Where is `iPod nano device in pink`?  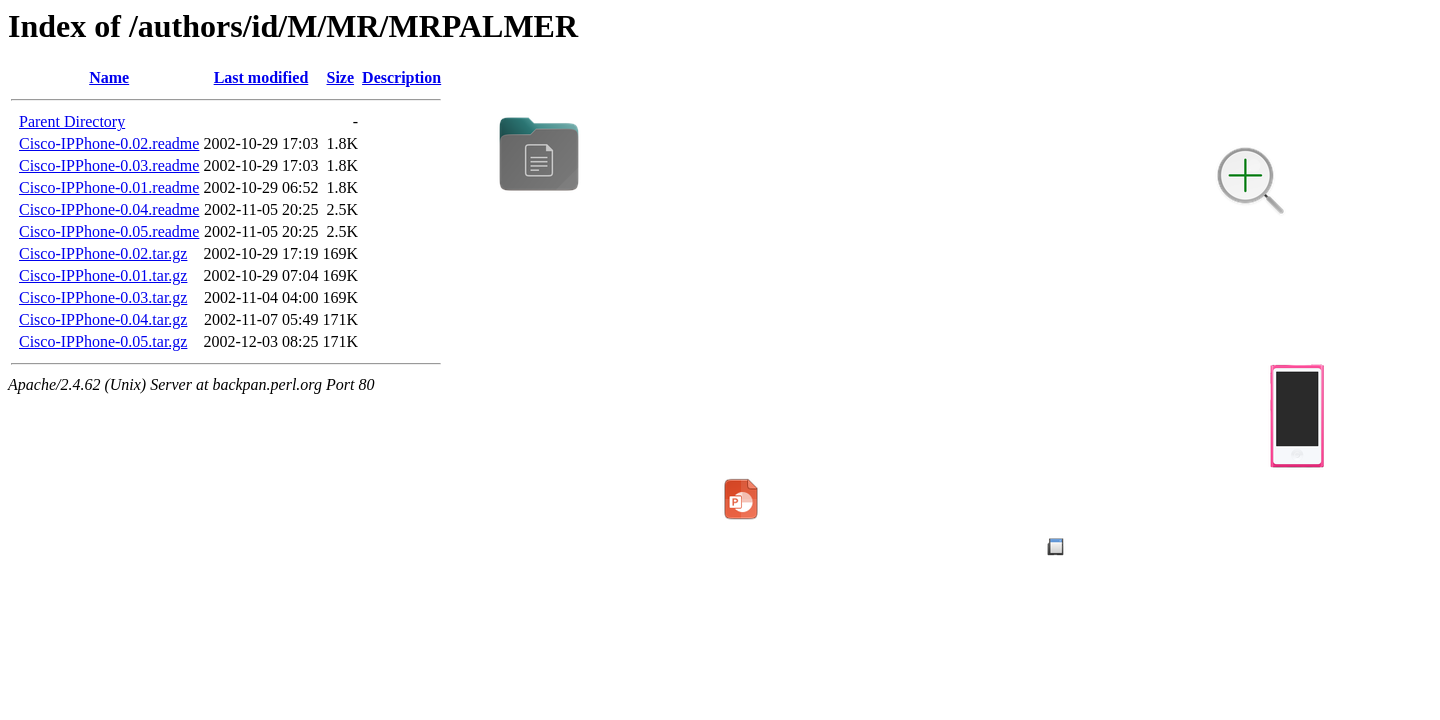 iPod nano device in pink is located at coordinates (1297, 416).